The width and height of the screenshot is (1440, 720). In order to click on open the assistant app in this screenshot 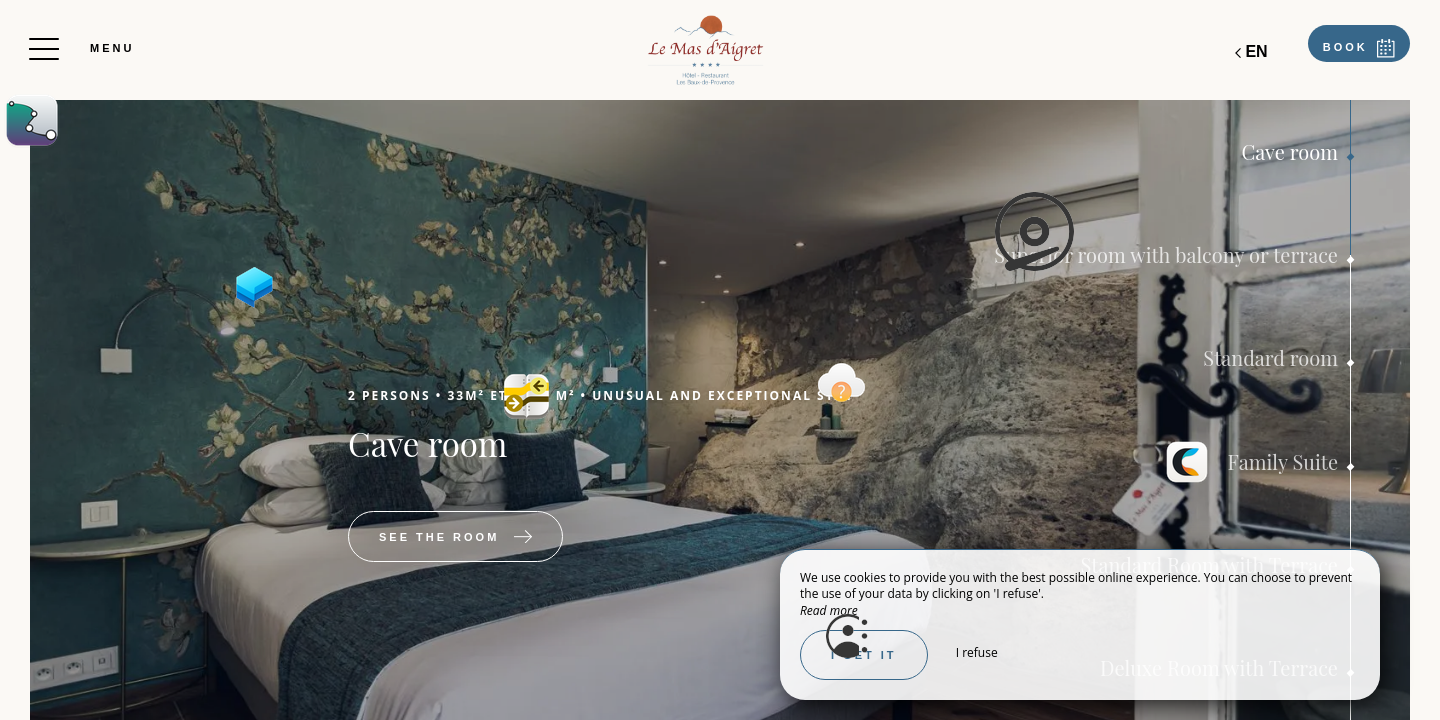, I will do `click(254, 287)`.